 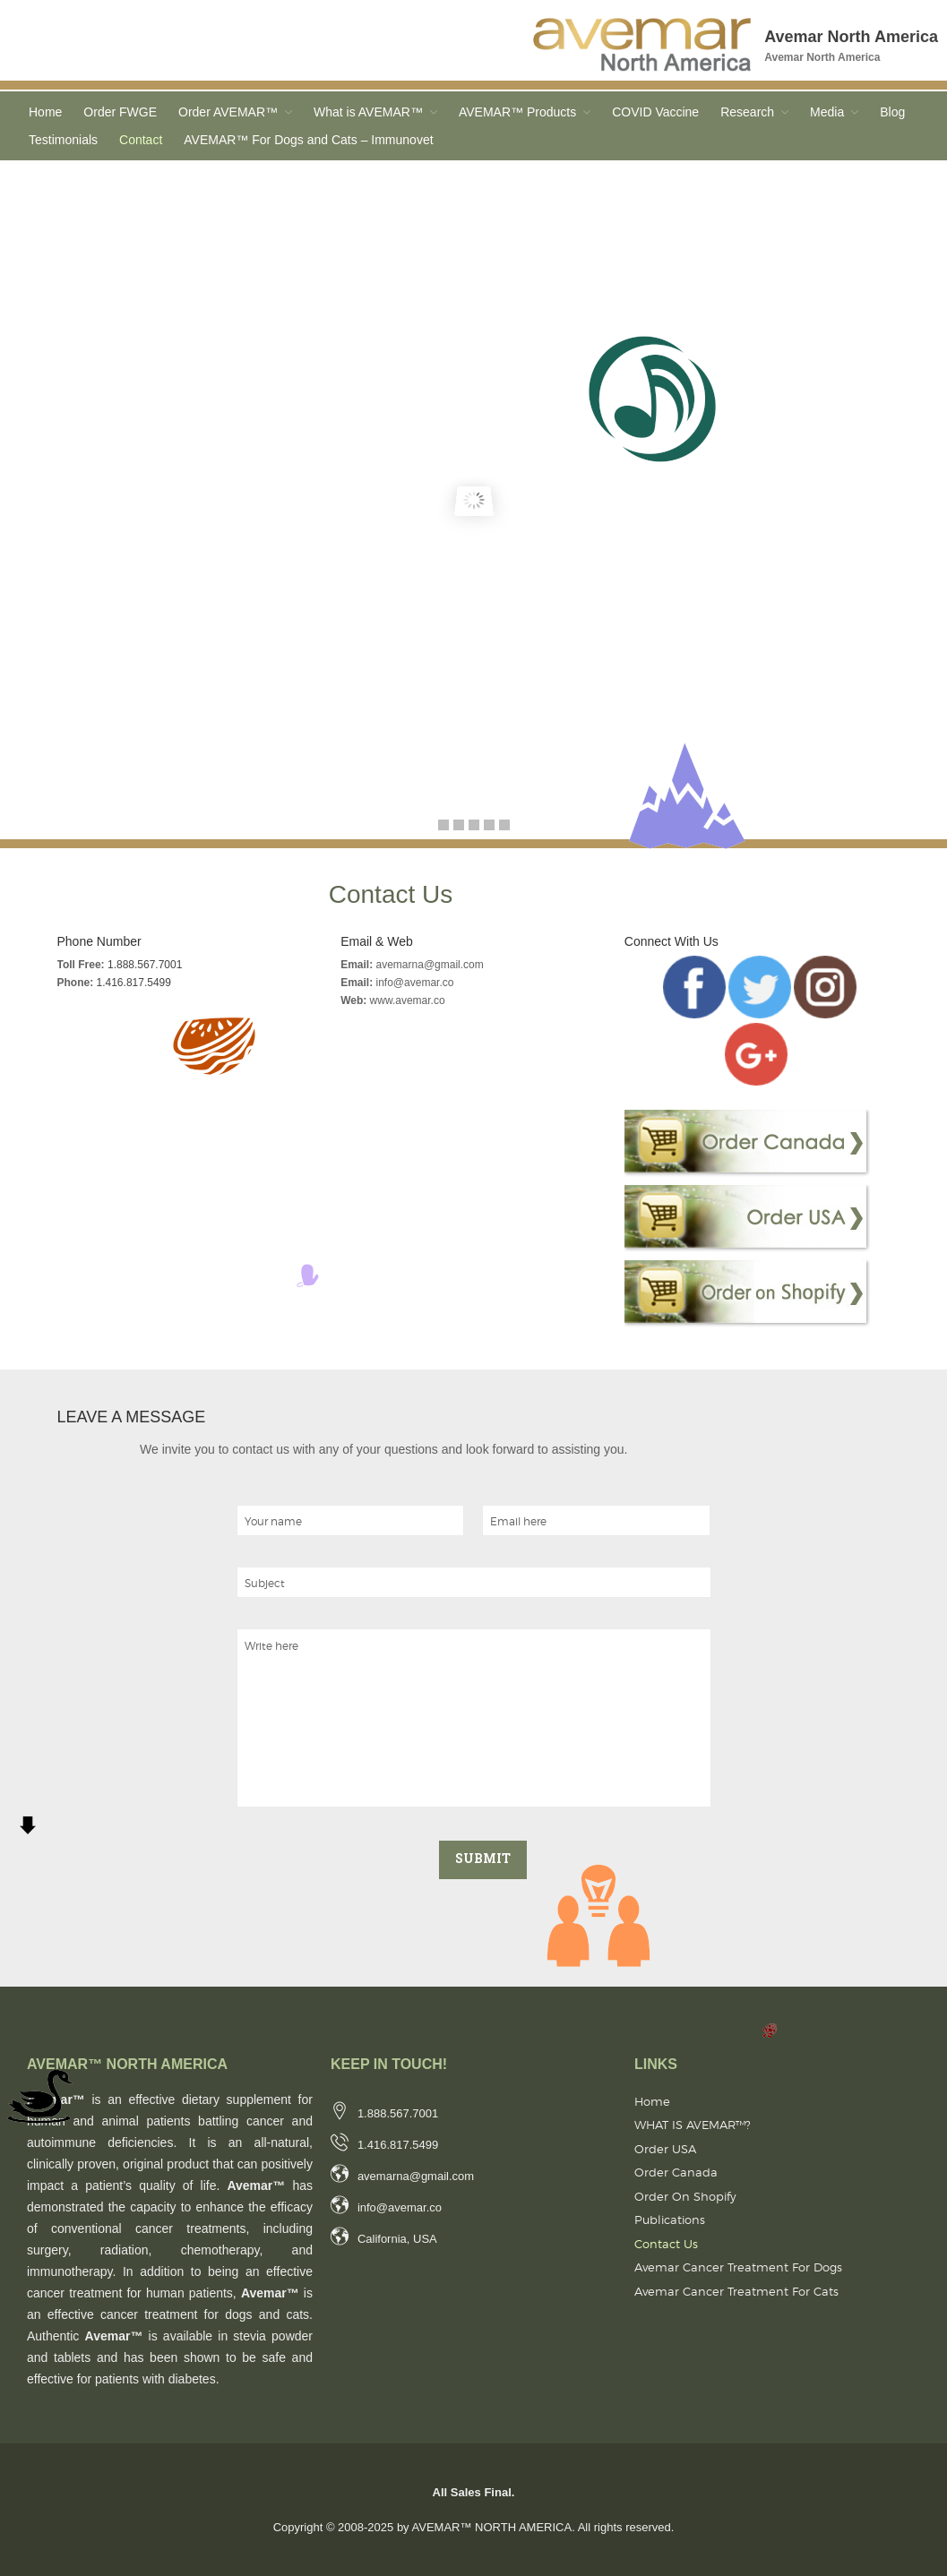 I want to click on view mountain or terrain features, so click(x=687, y=801).